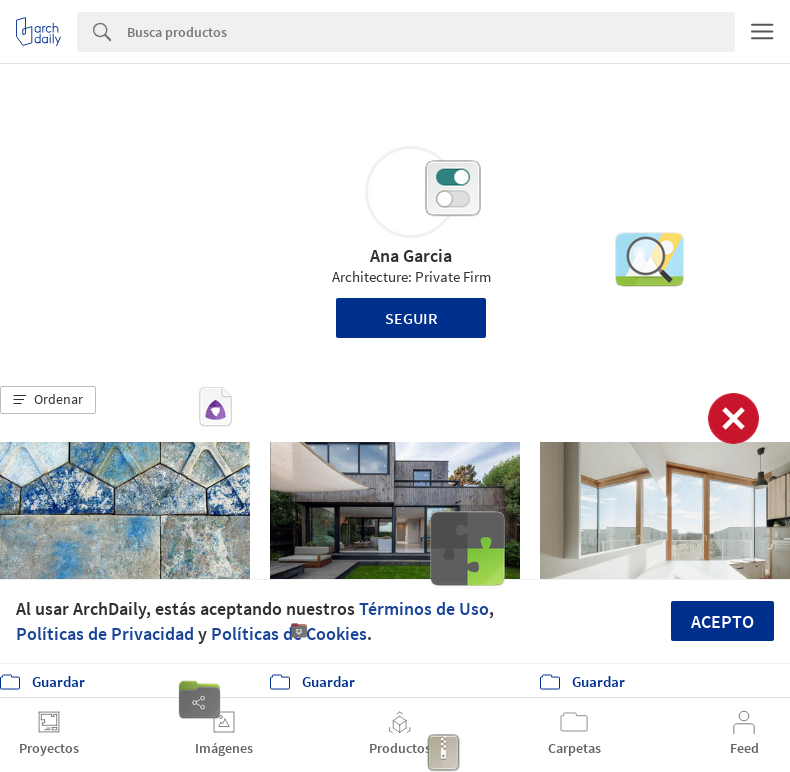 This screenshot has height=772, width=790. Describe the element at coordinates (467, 548) in the screenshot. I see `open gnome shell extensions manager` at that location.